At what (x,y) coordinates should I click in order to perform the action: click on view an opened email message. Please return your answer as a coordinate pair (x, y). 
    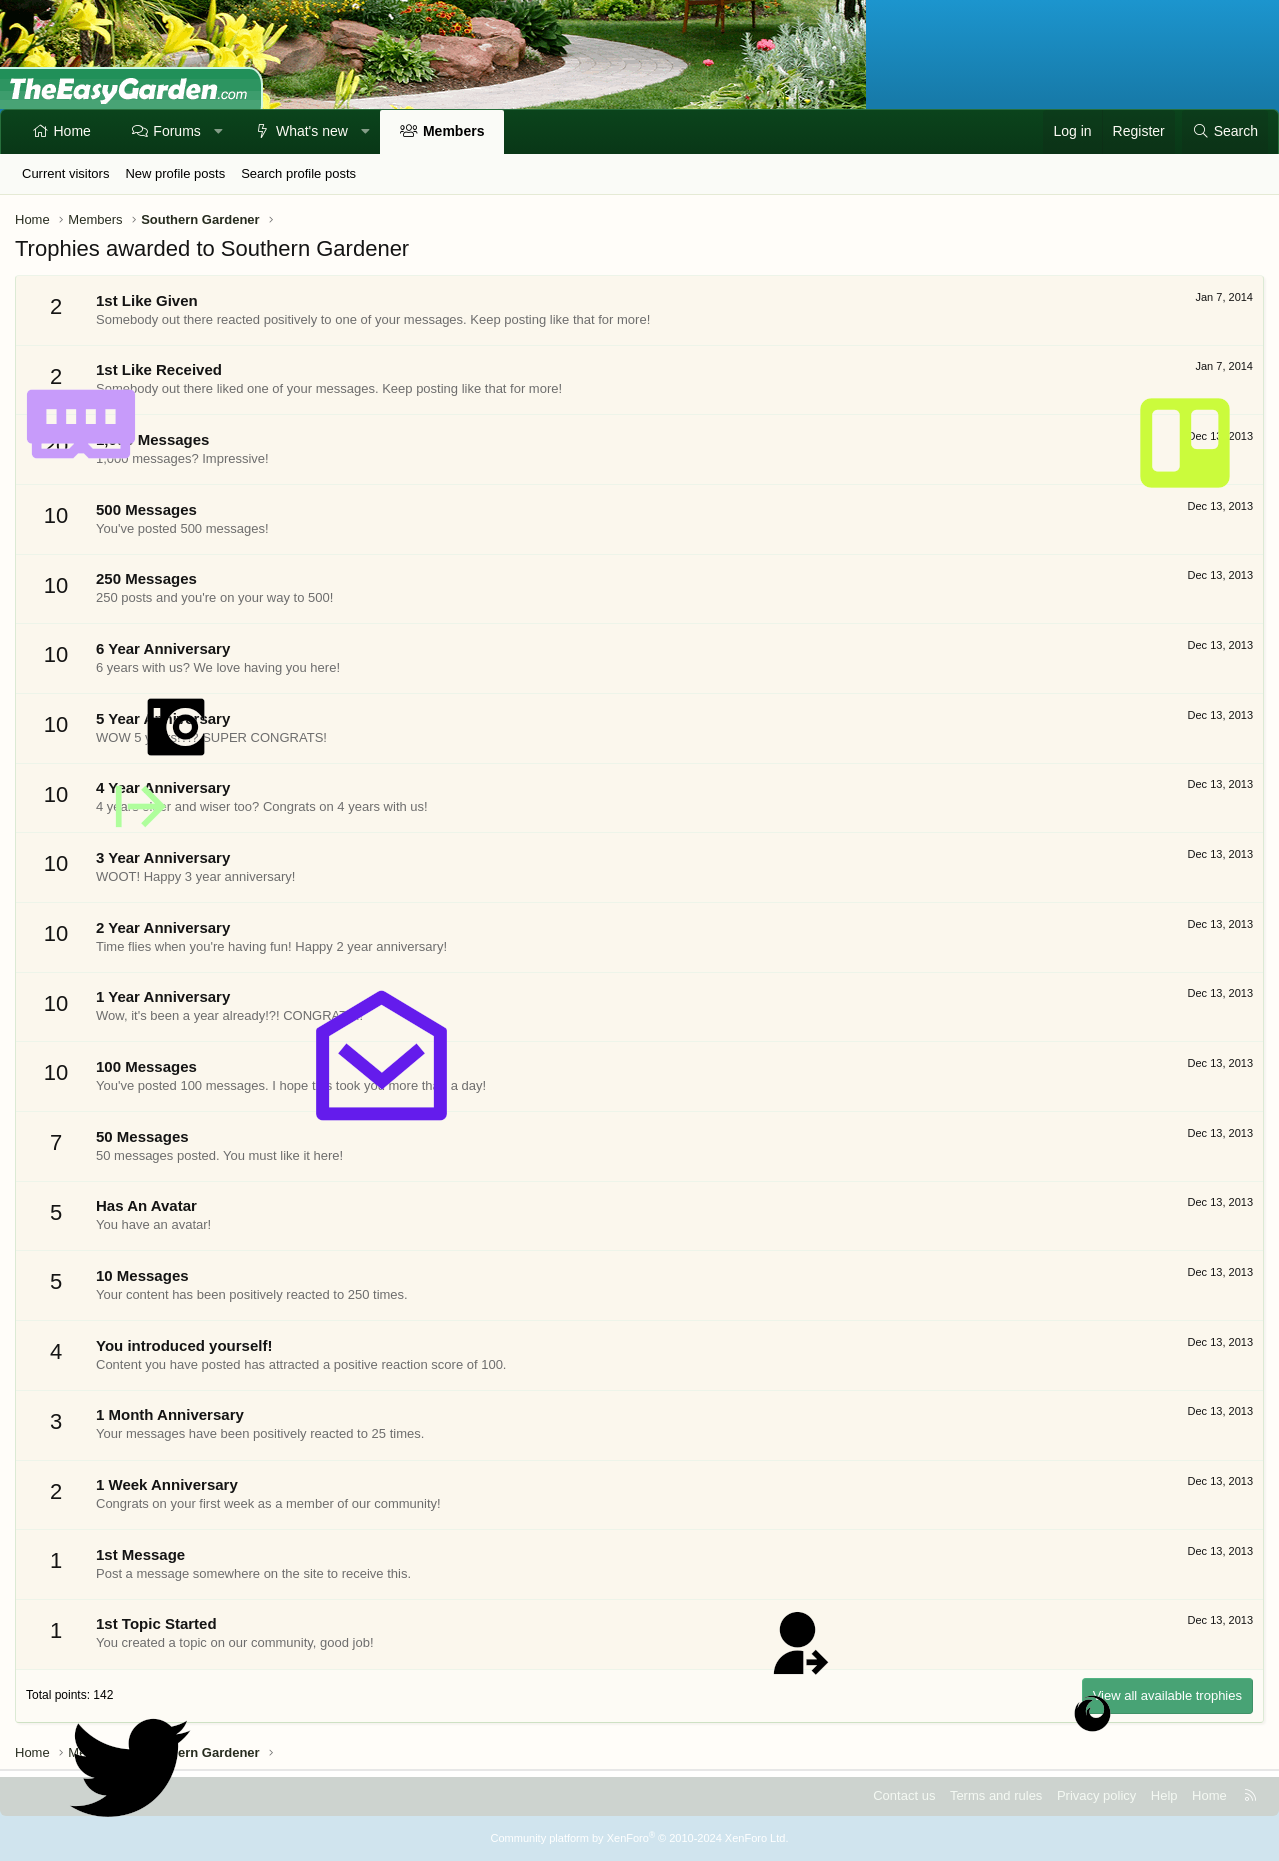
    Looking at the image, I should click on (381, 1061).